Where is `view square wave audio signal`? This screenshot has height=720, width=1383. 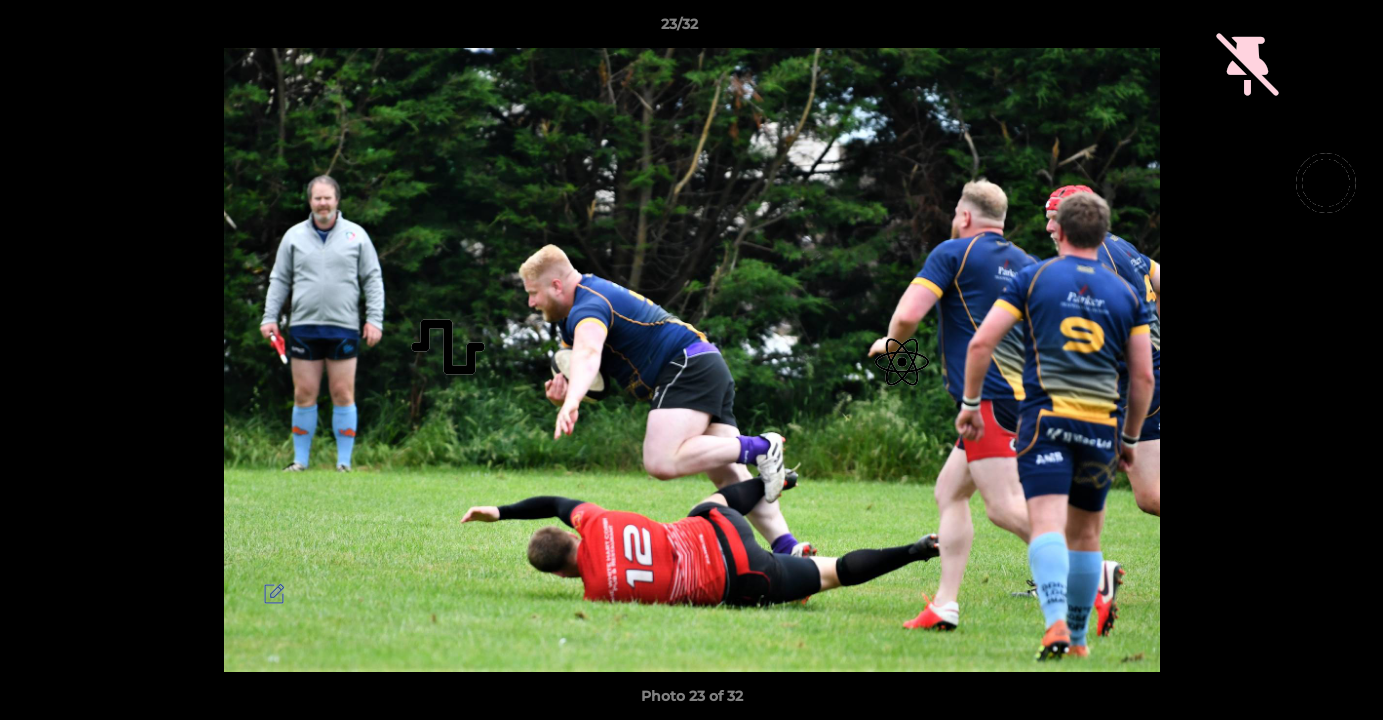 view square wave audio signal is located at coordinates (448, 347).